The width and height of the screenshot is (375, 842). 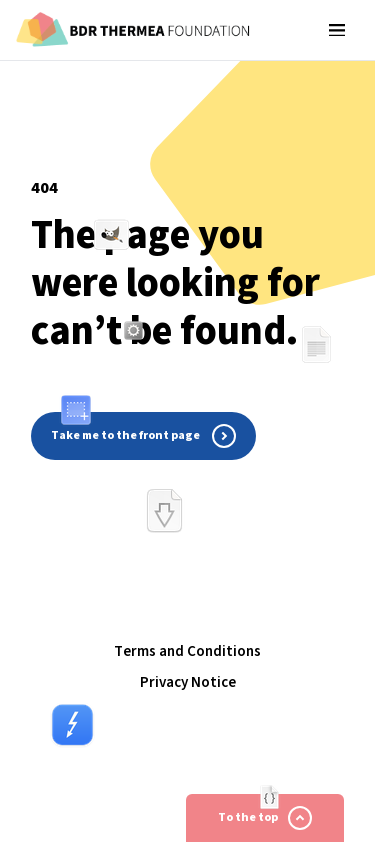 What do you see at coordinates (133, 330) in the screenshot?
I see `executable application file` at bounding box center [133, 330].